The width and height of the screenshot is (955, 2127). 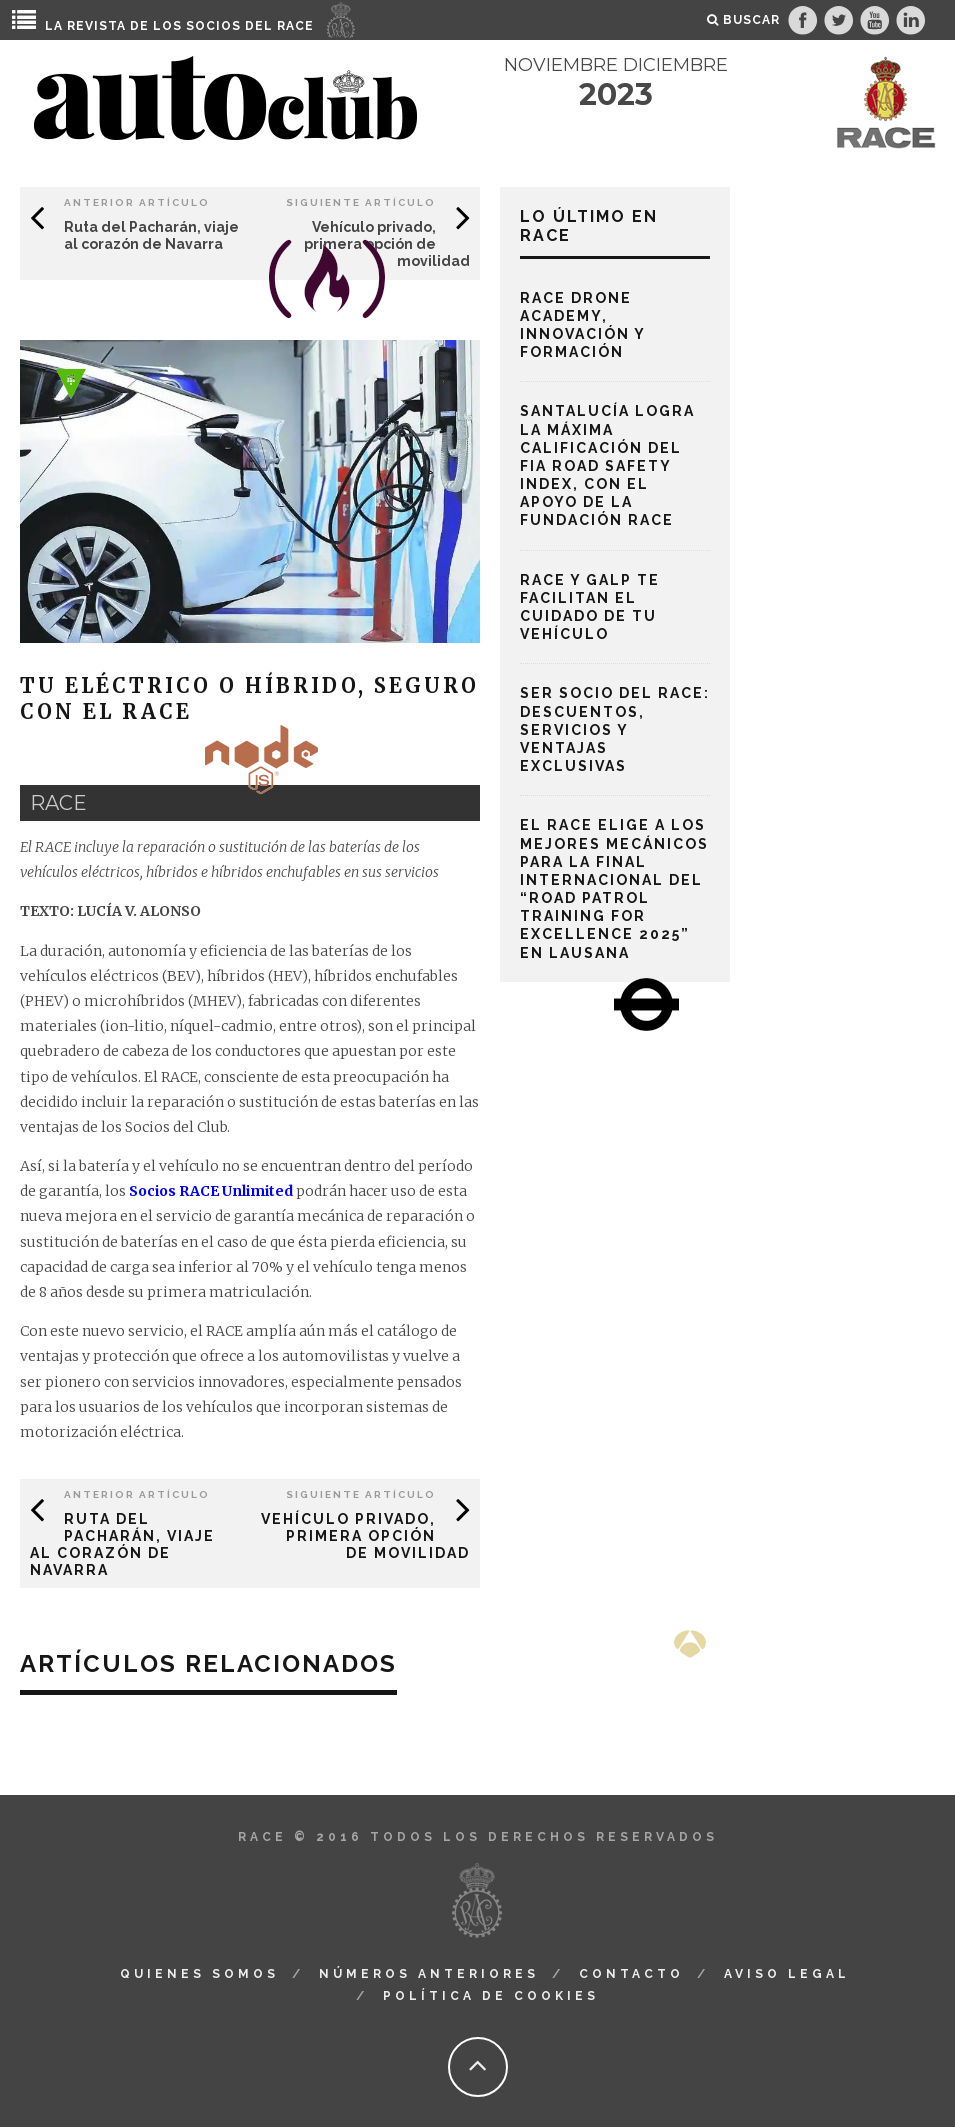 I want to click on visit freeCodeCamp website, so click(x=327, y=279).